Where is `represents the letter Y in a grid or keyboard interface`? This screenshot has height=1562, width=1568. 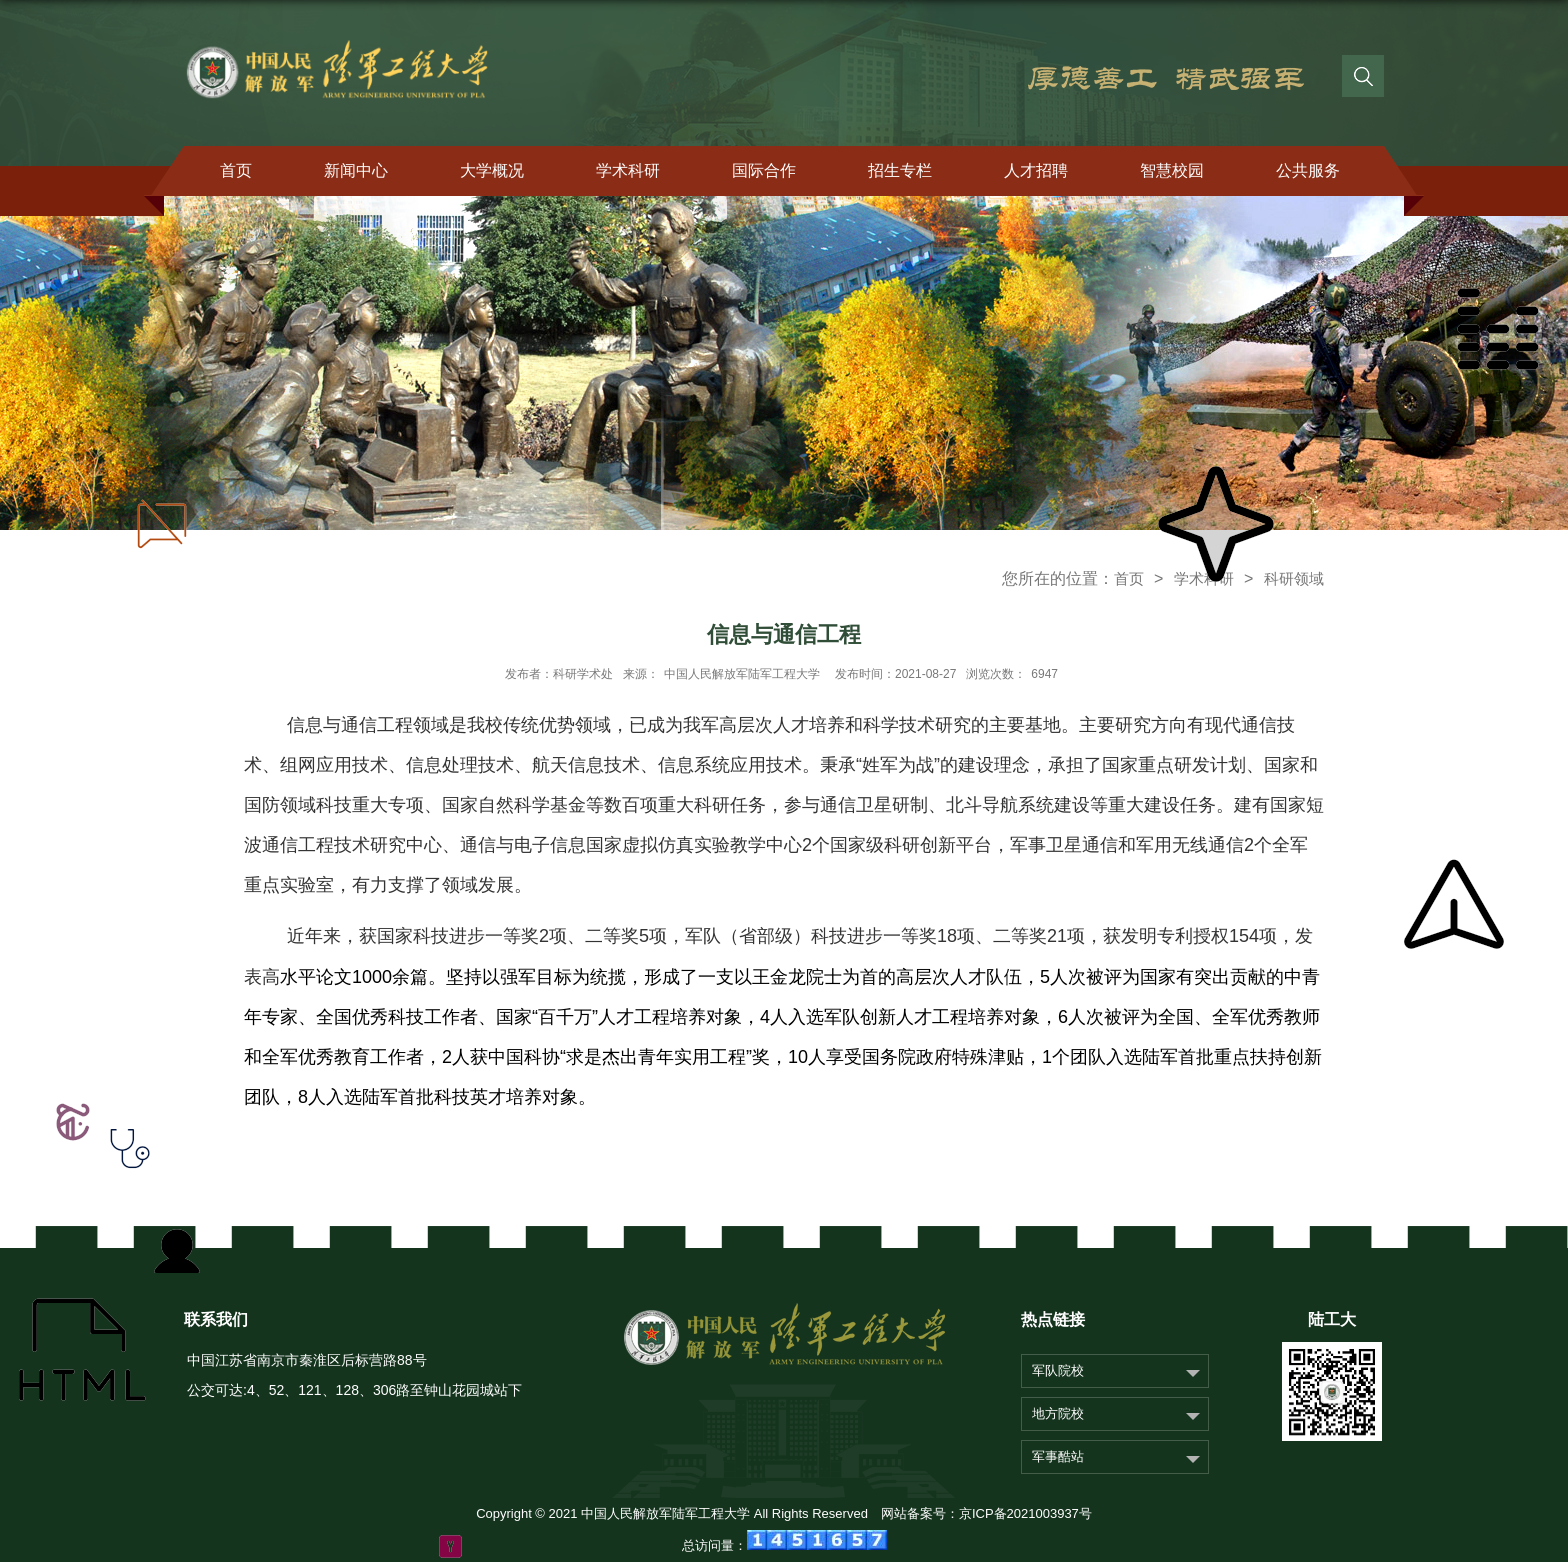
represents the letter Y in a grid or keyboard interface is located at coordinates (450, 1546).